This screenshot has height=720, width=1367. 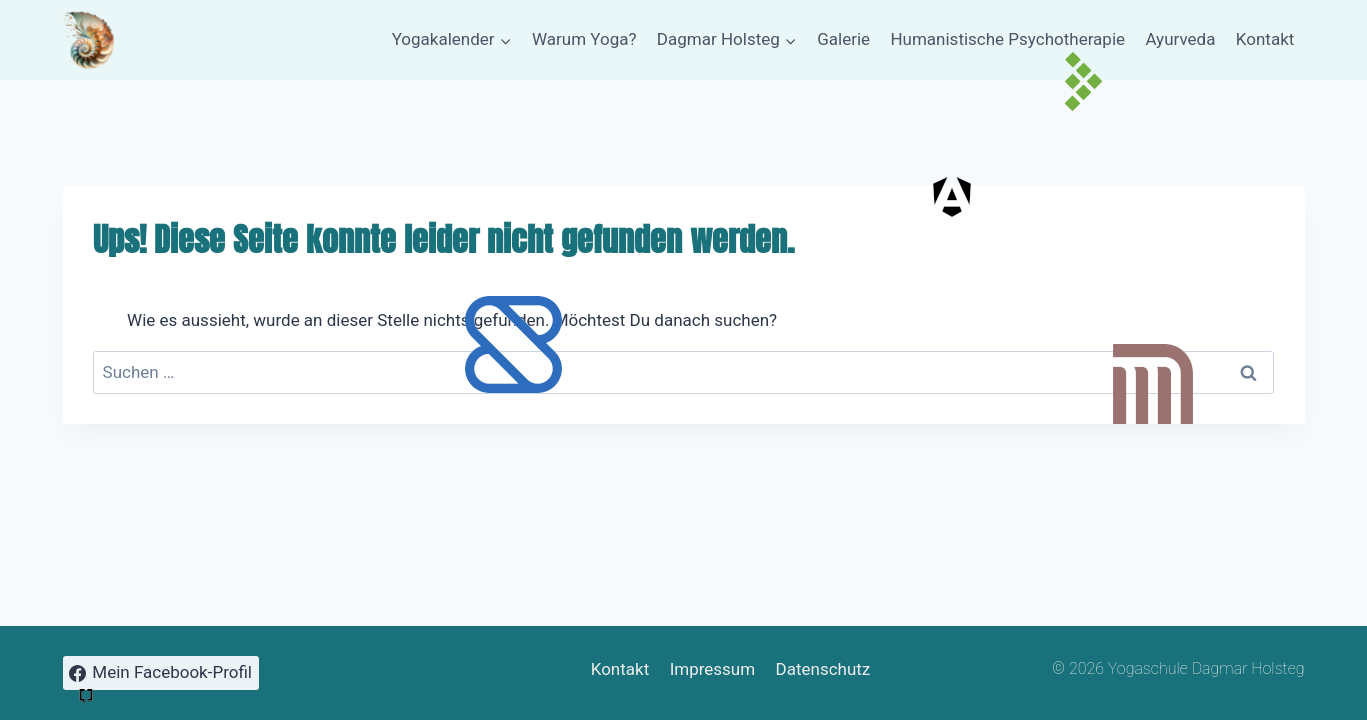 What do you see at coordinates (1153, 384) in the screenshot?
I see `open the Mexico City Metro app` at bounding box center [1153, 384].